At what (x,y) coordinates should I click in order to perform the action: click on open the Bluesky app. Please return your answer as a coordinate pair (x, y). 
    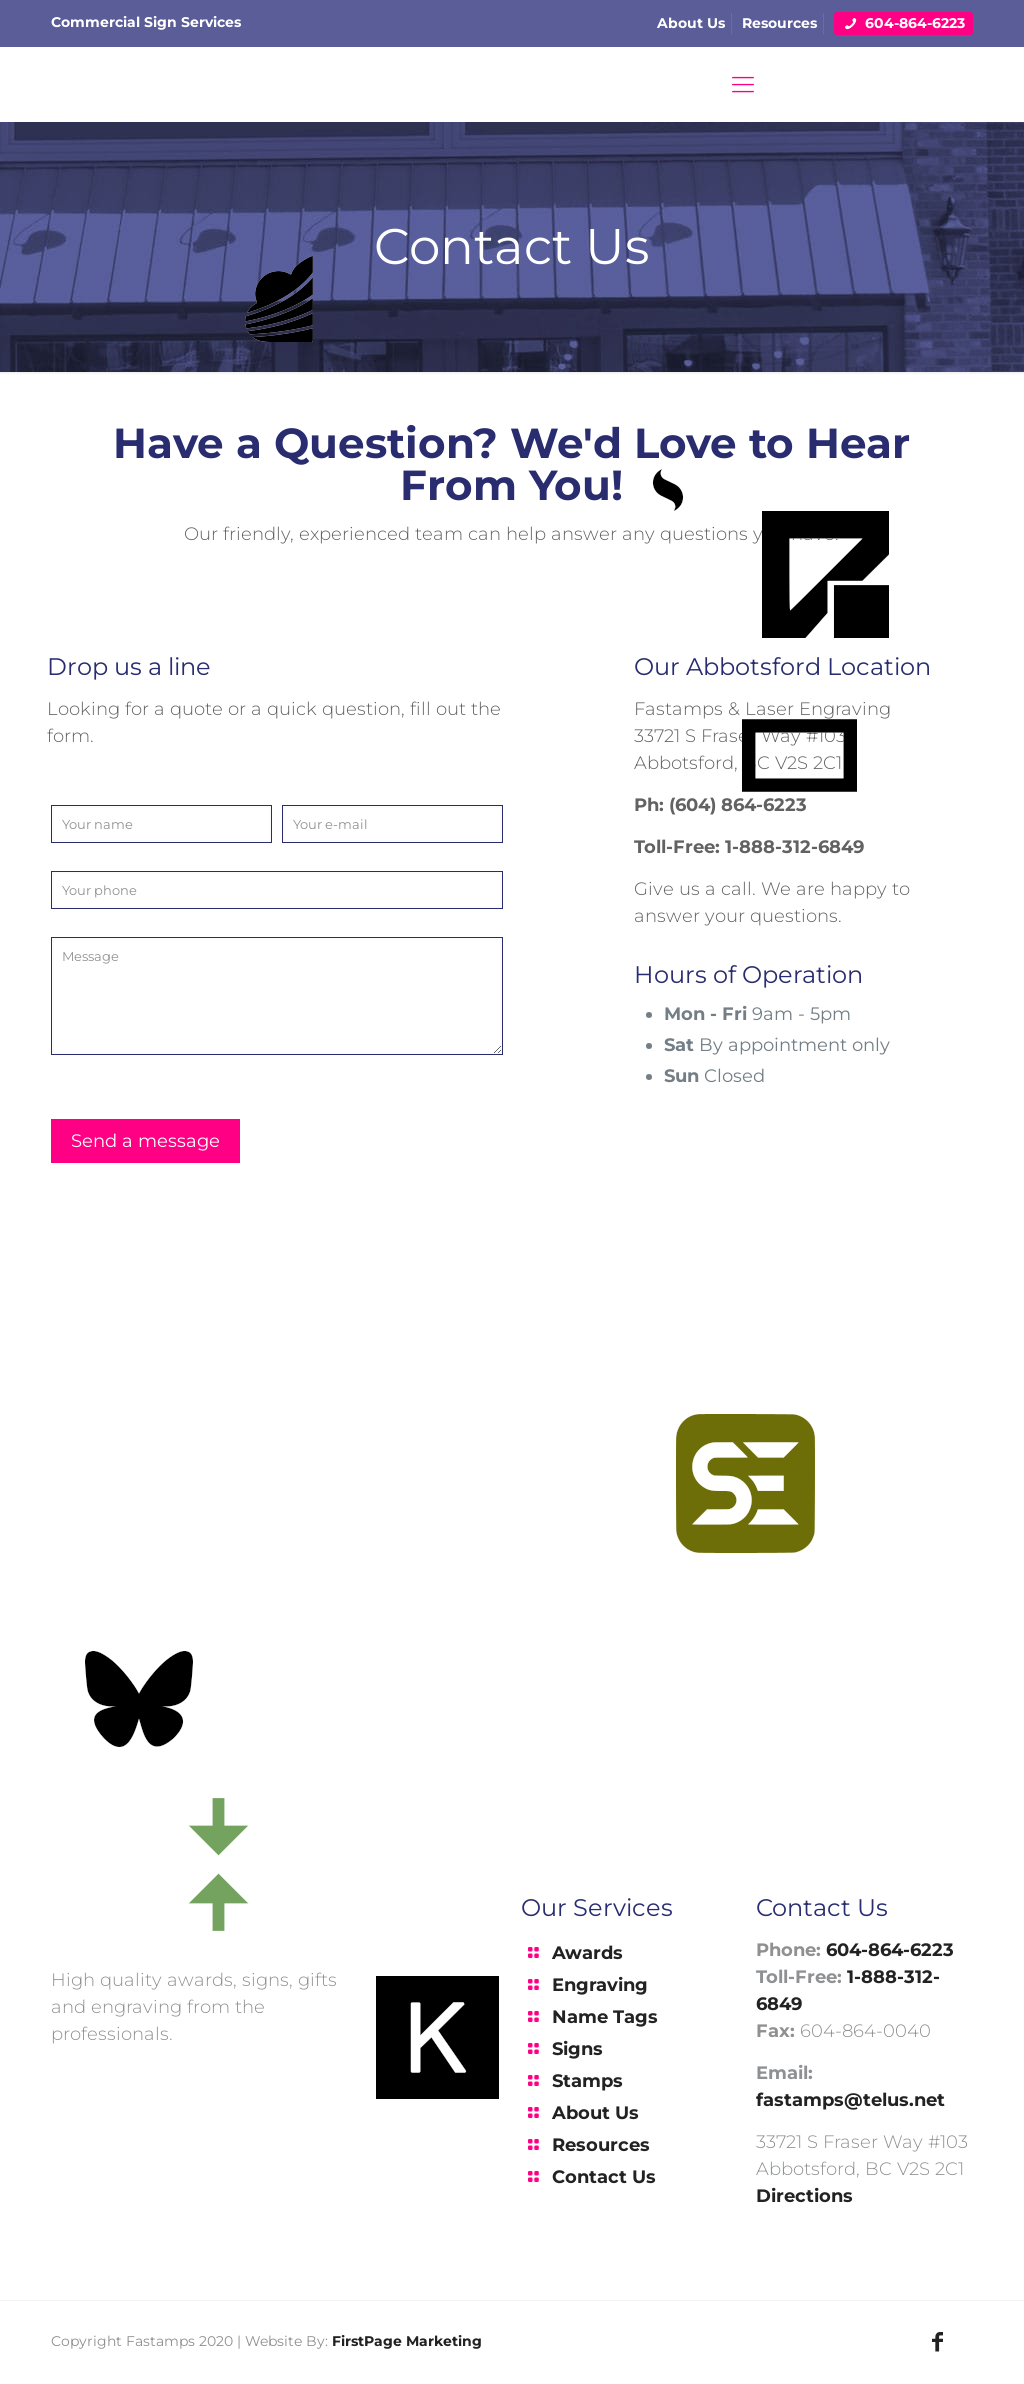
    Looking at the image, I should click on (139, 1699).